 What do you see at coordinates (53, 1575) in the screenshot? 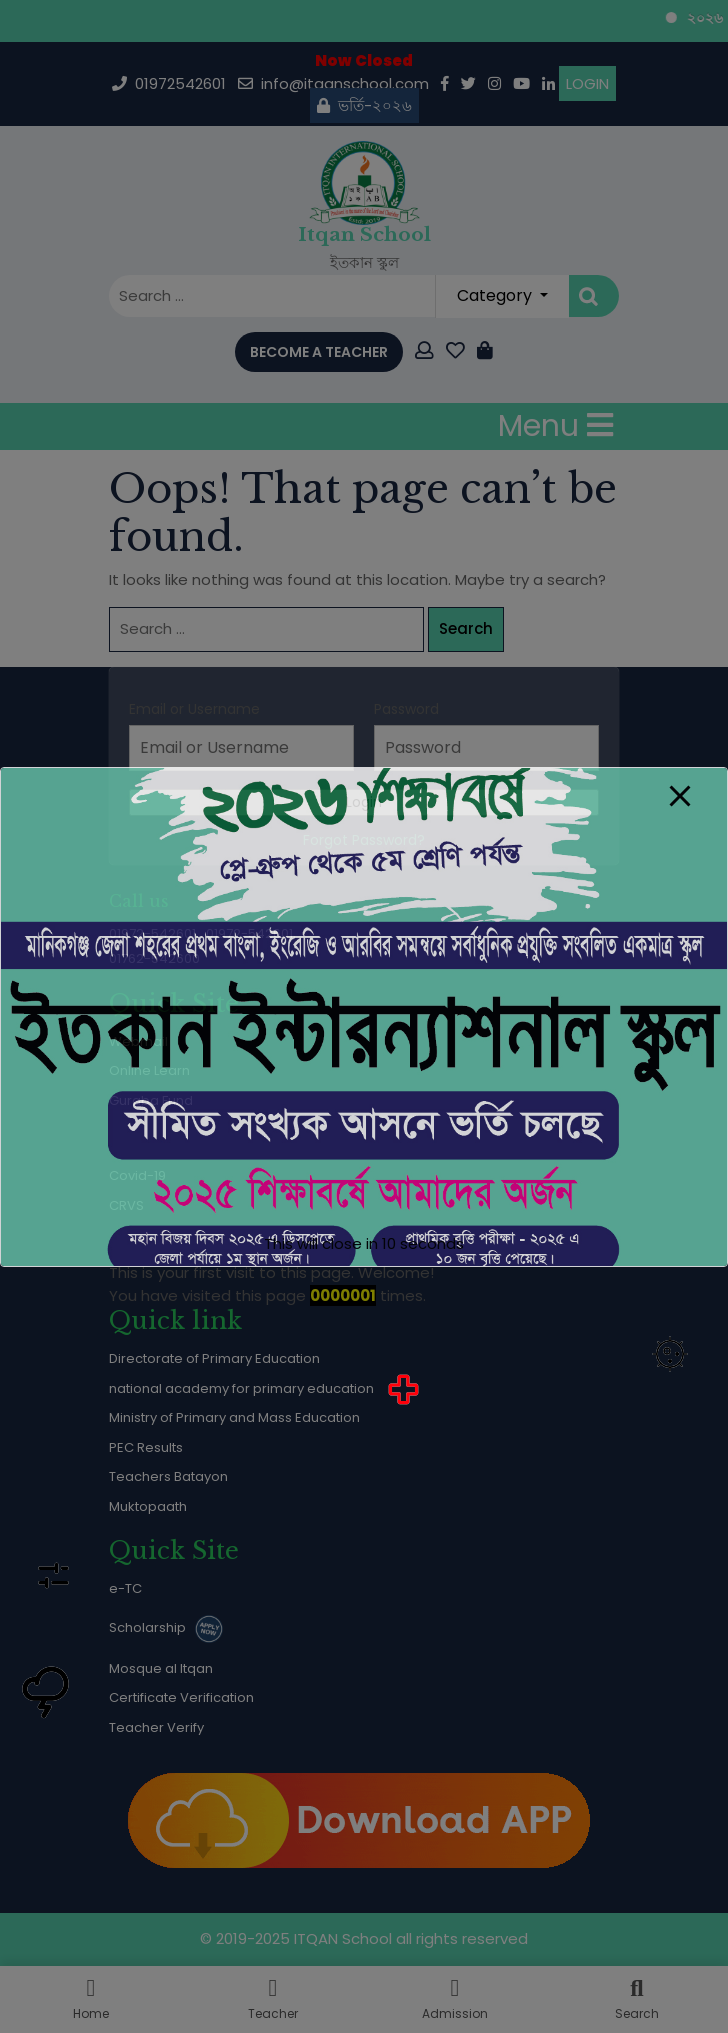
I see `adjust settings or preferences` at bounding box center [53, 1575].